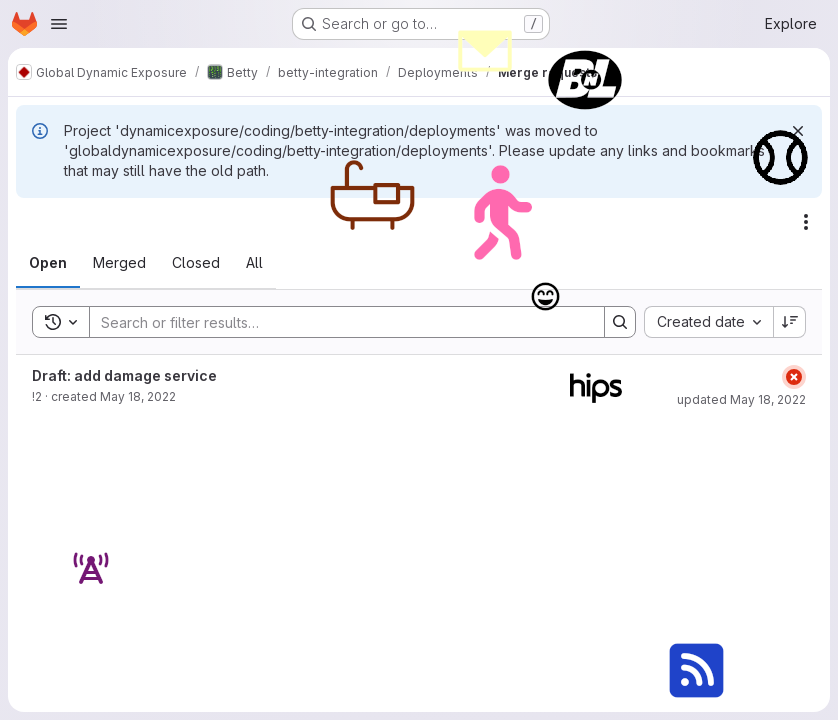  What do you see at coordinates (696, 670) in the screenshot?
I see `subscribe to RSS feed` at bounding box center [696, 670].